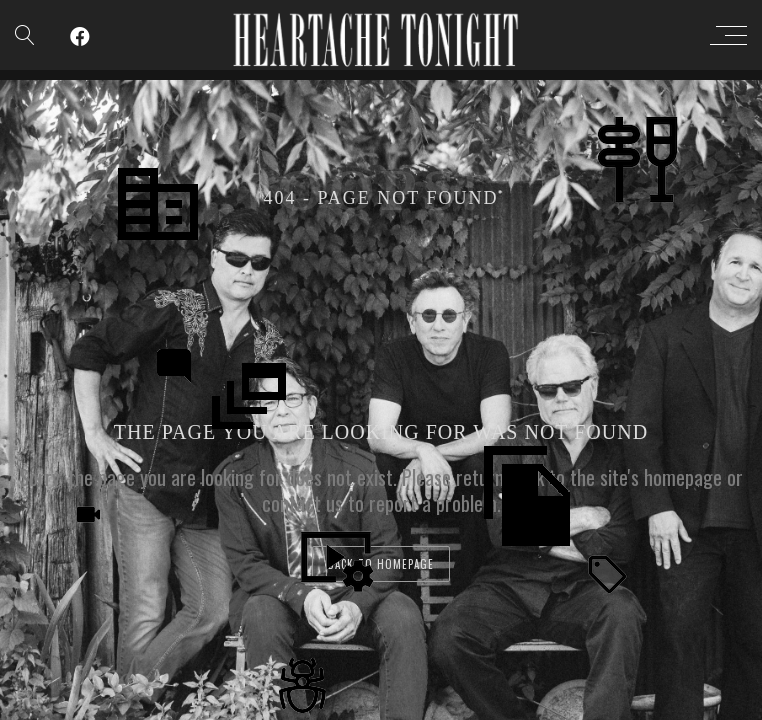  I want to click on view or apply tags to an item, so click(607, 574).